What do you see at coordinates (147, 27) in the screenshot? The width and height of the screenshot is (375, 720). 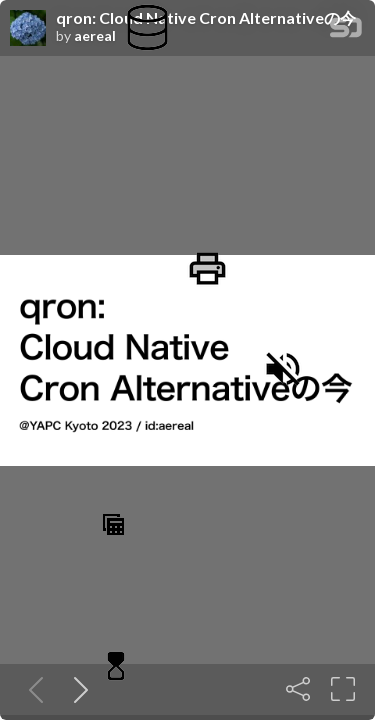 I see `access database storage` at bounding box center [147, 27].